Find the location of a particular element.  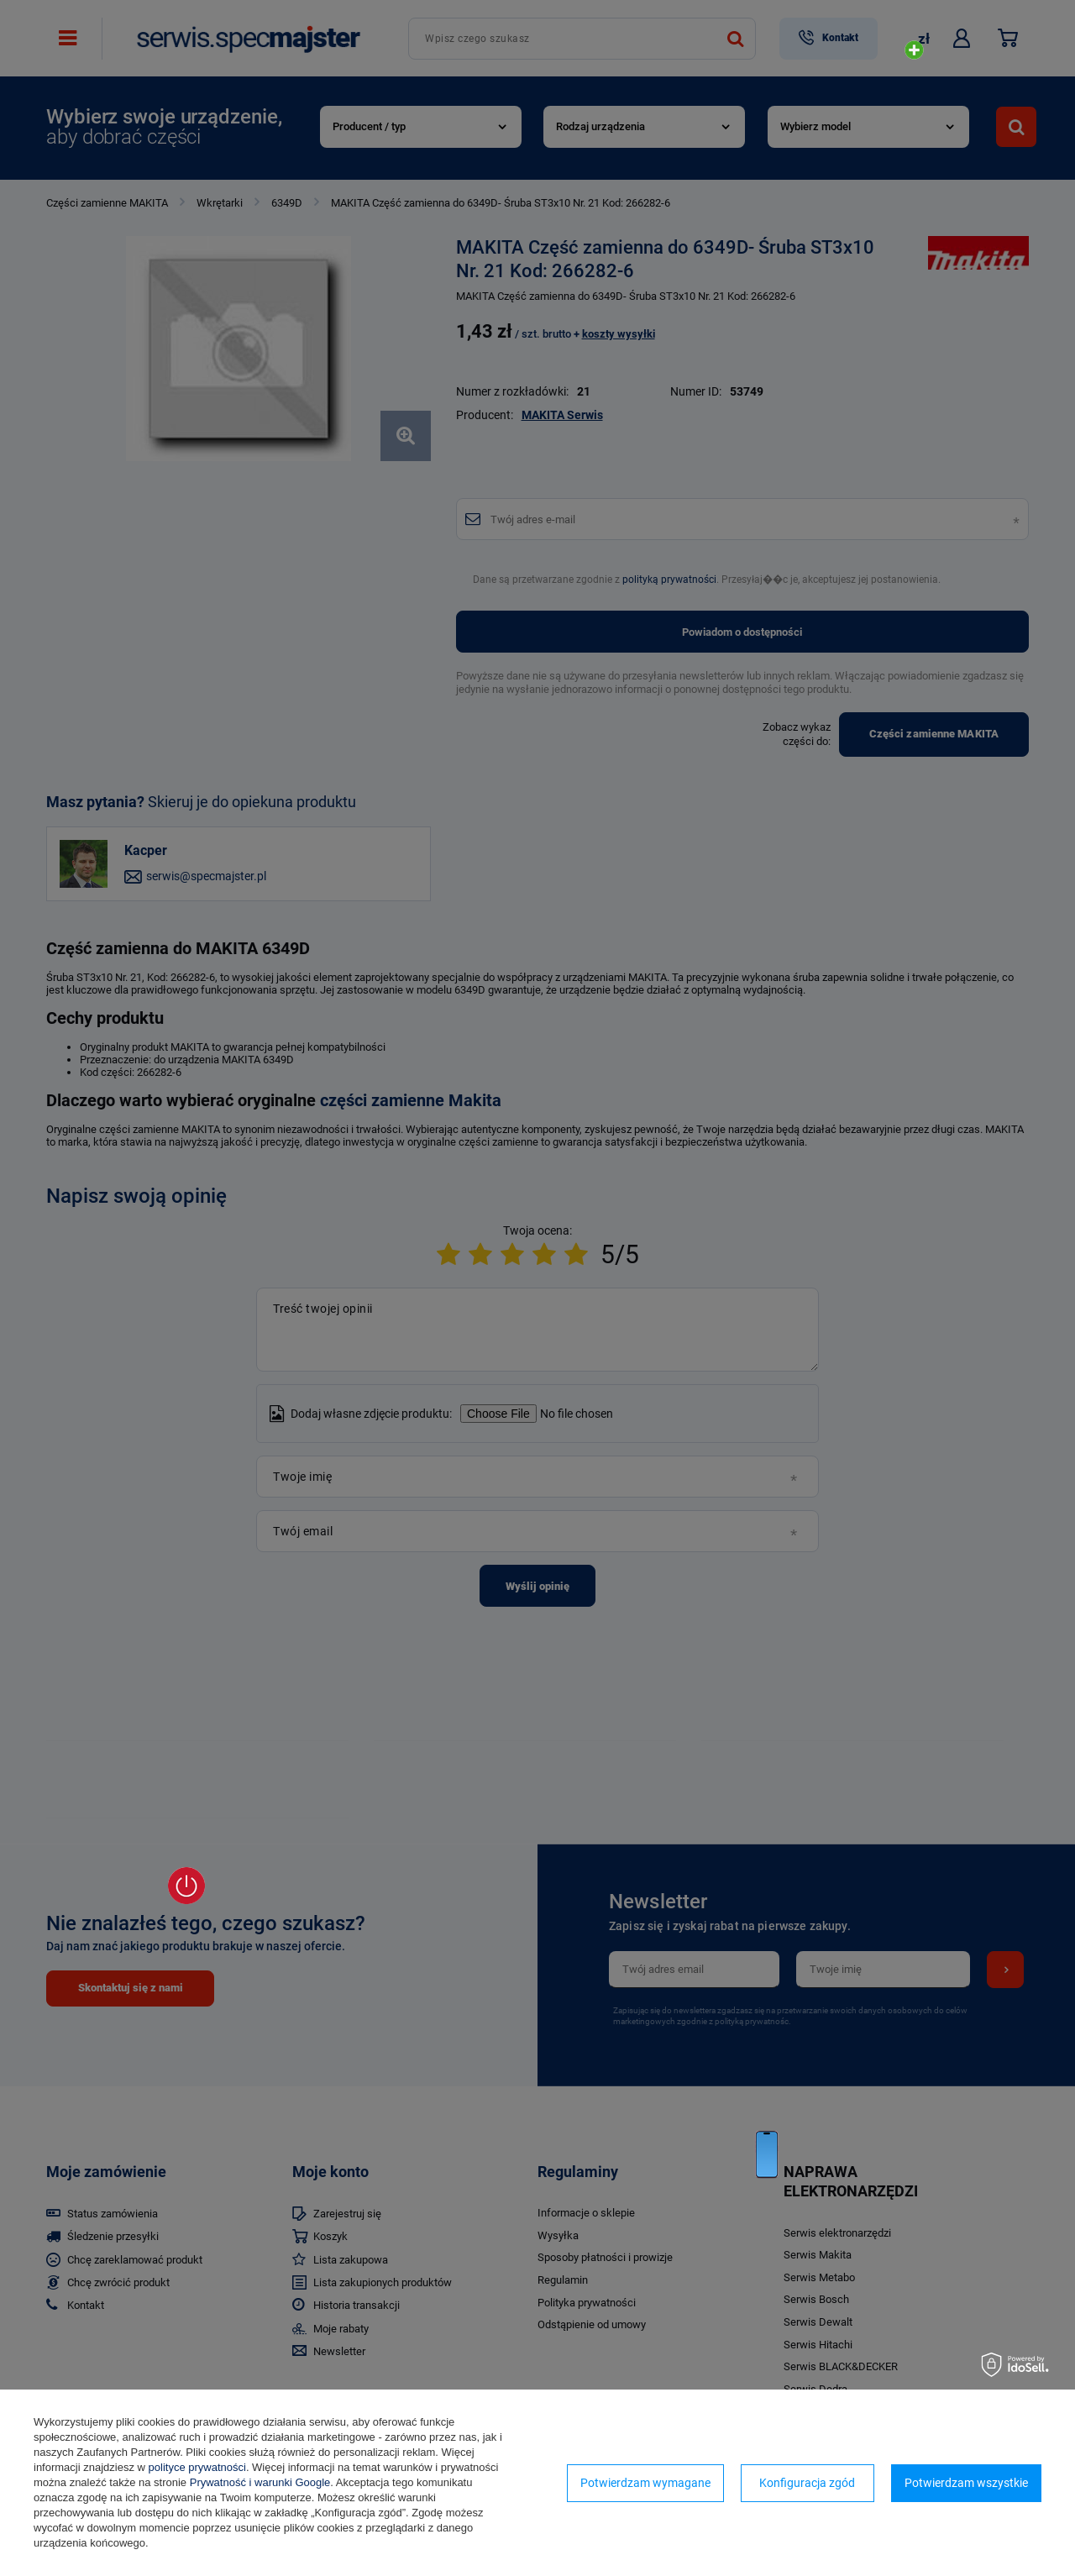

iPhone 16 device icon is located at coordinates (767, 2155).